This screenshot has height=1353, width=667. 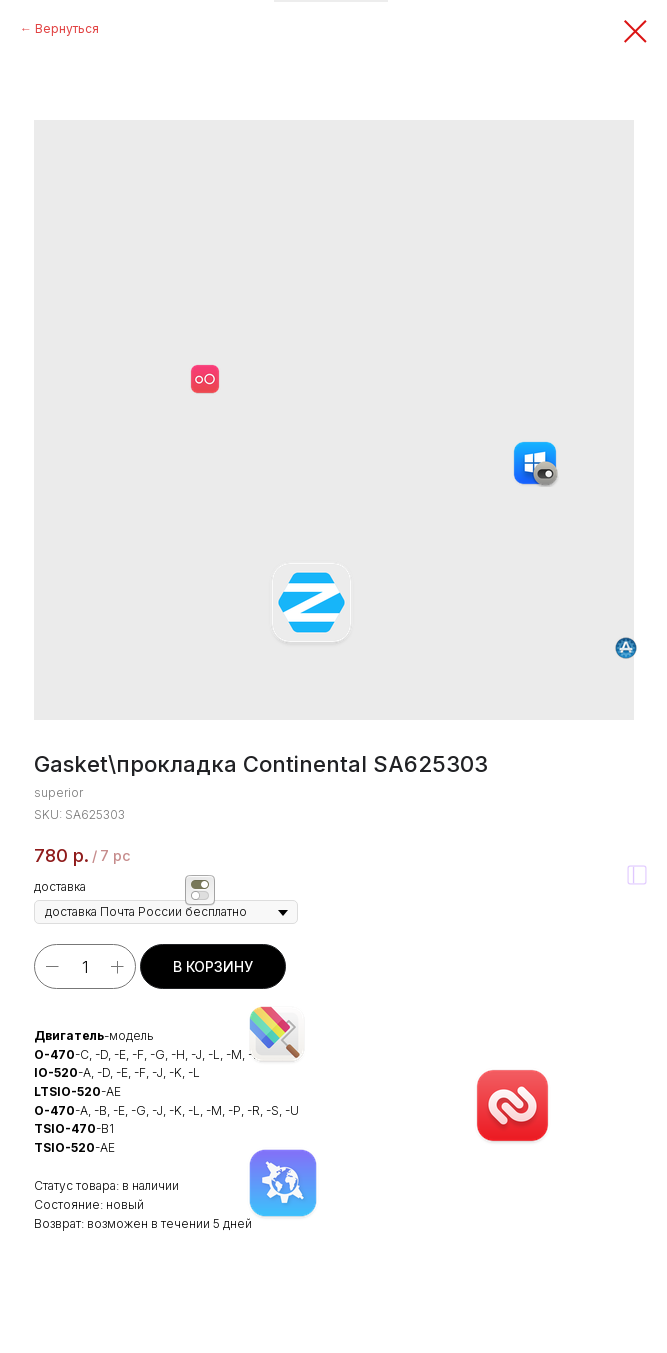 I want to click on launch winetricks to configure wine settings, so click(x=535, y=463).